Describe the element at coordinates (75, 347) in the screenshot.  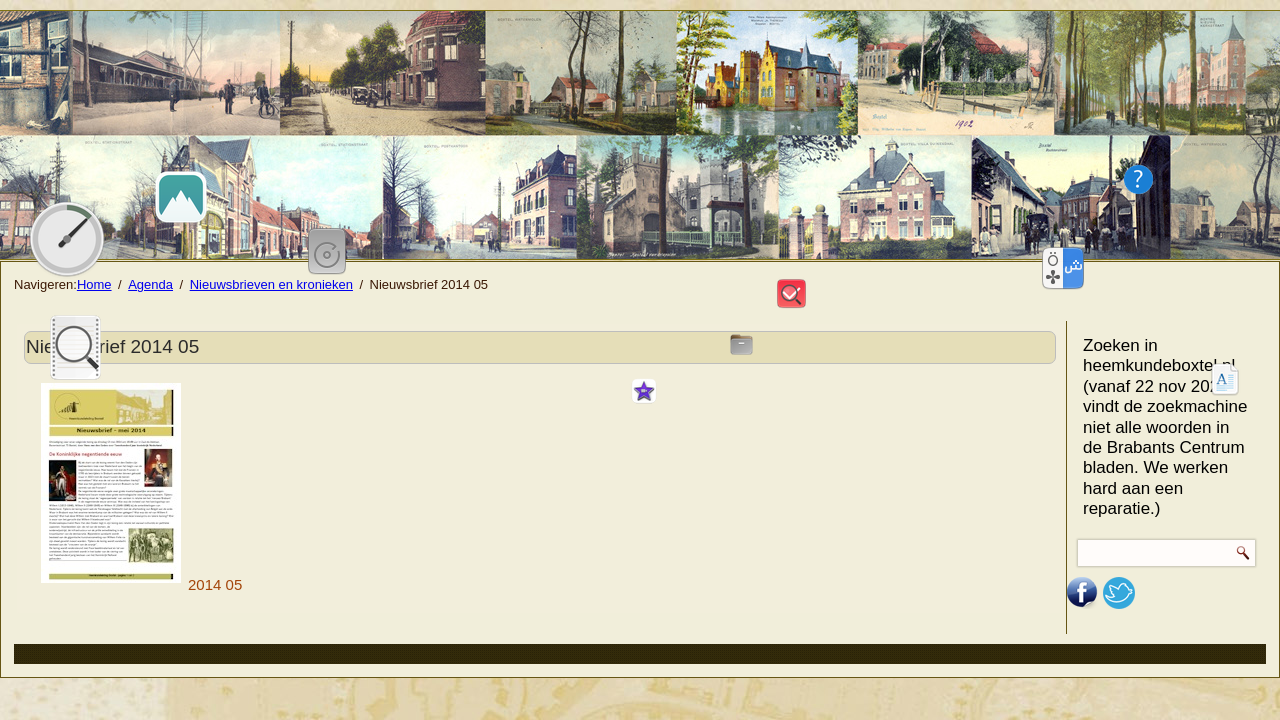
I see `open system logs viewer` at that location.